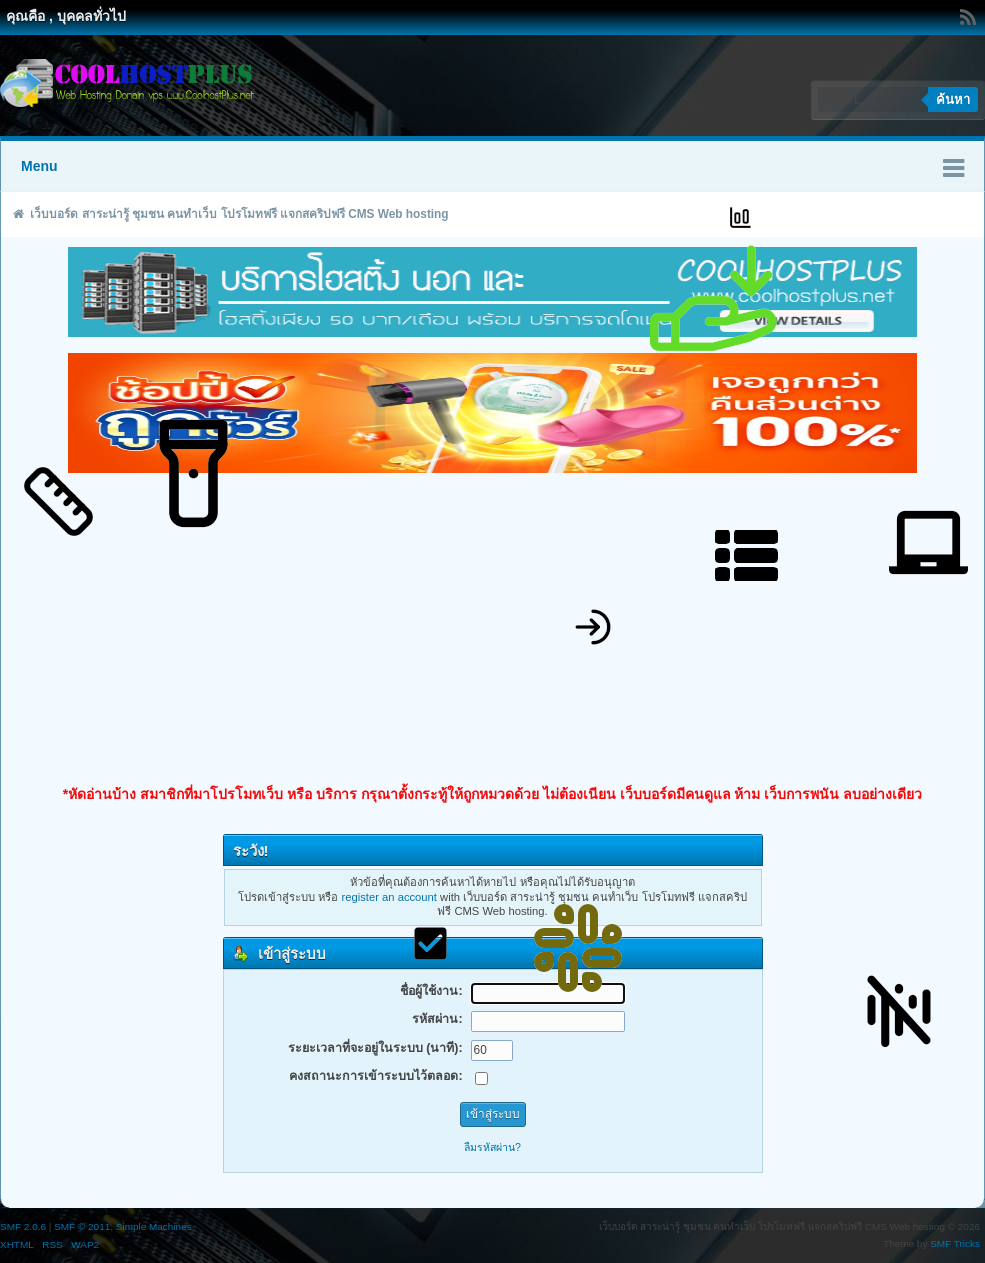 The width and height of the screenshot is (985, 1263). Describe the element at coordinates (899, 1010) in the screenshot. I see `mute or disable audio input` at that location.